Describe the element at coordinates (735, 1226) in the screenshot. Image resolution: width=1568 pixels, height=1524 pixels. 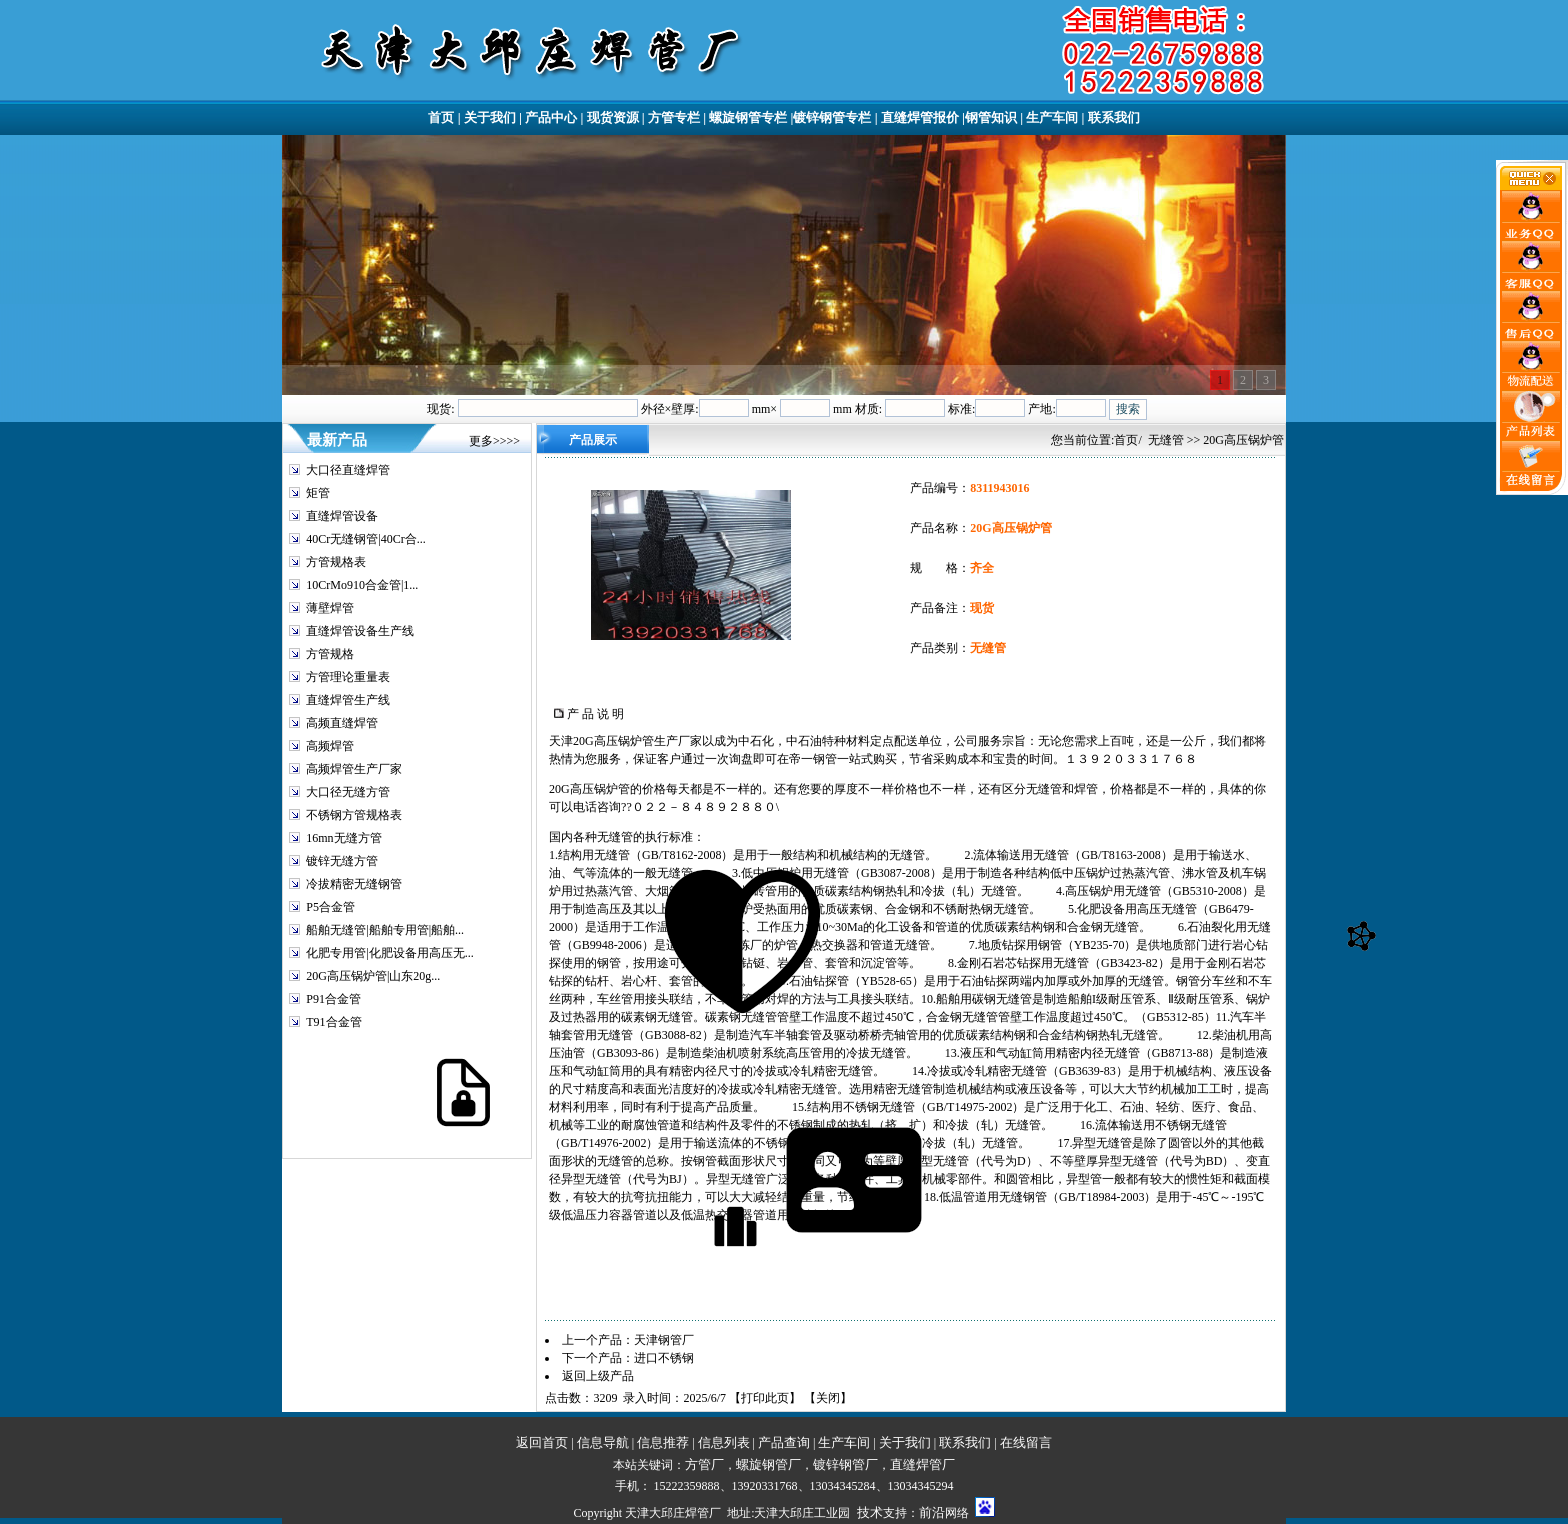
I see `view leaderboard or rankings` at that location.